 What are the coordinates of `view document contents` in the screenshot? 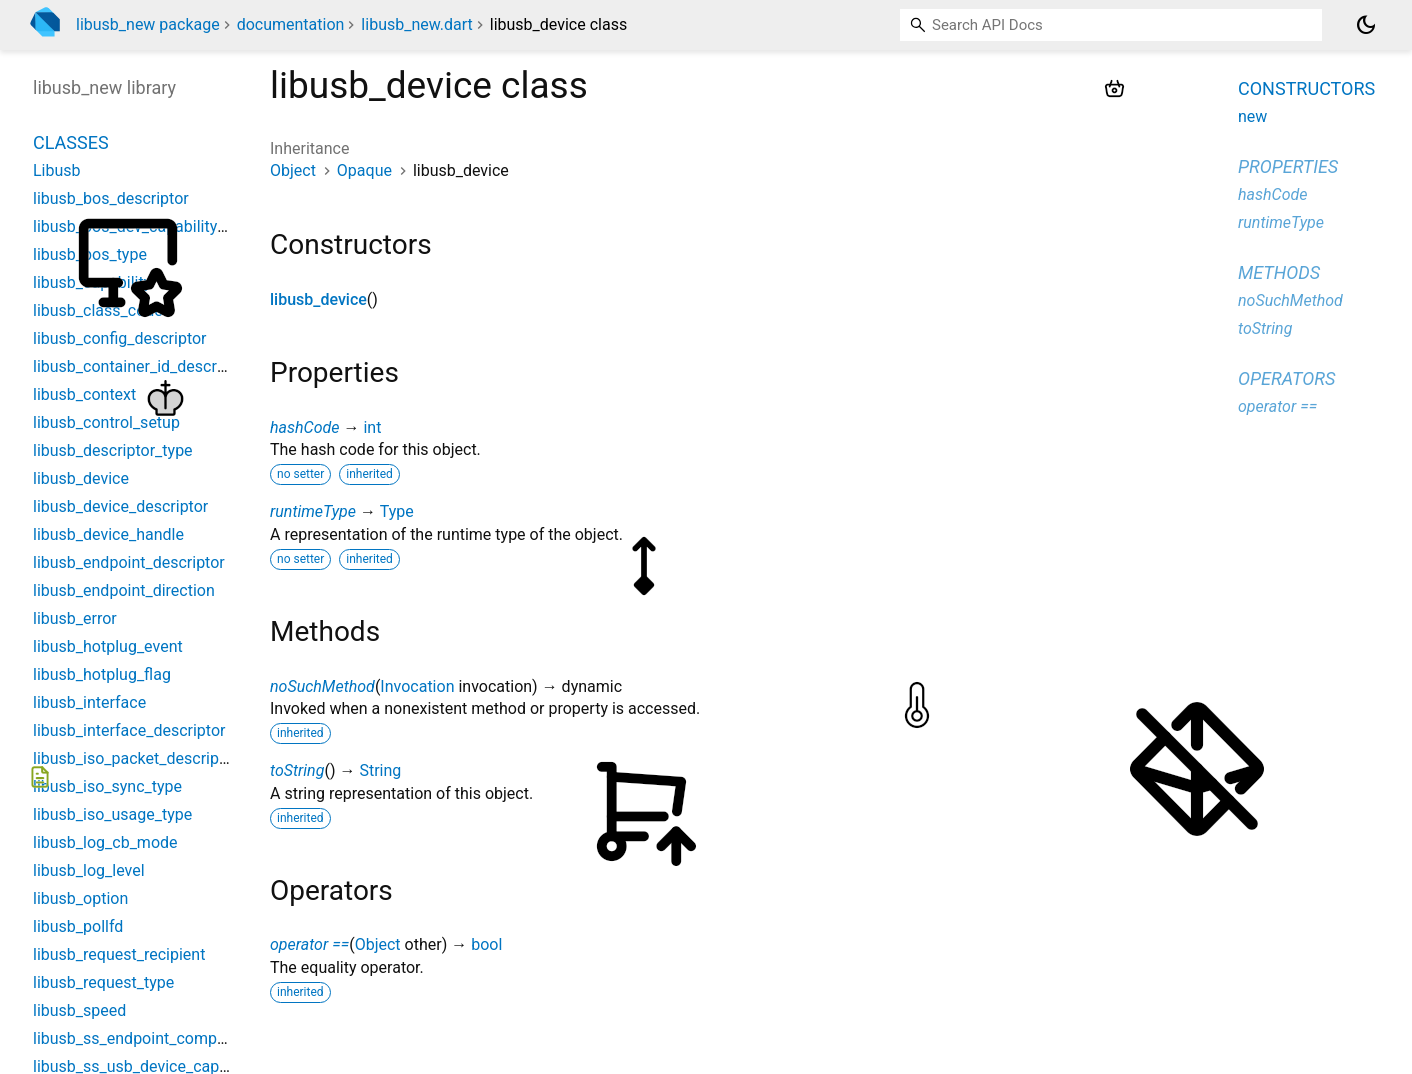 It's located at (40, 777).